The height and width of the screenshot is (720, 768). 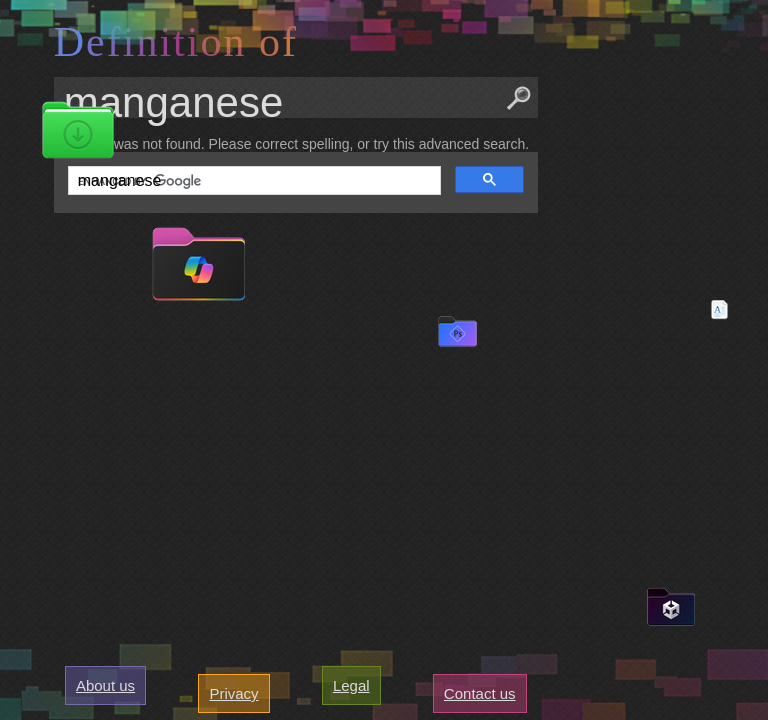 I want to click on open unity project files folder, so click(x=671, y=608).